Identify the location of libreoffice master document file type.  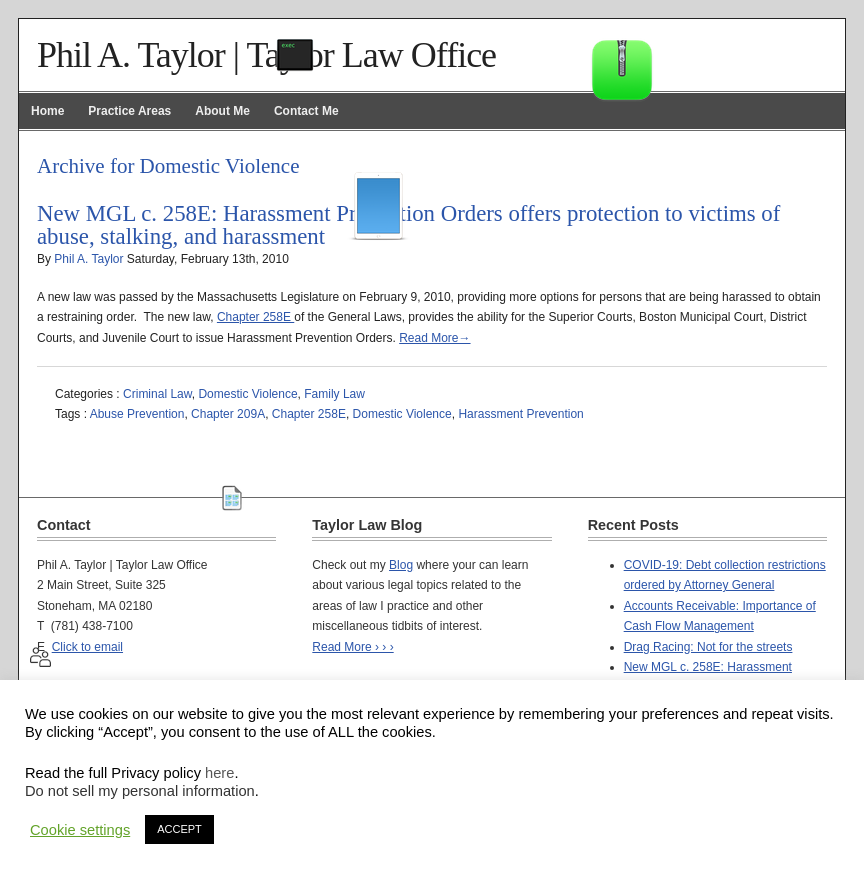
(232, 498).